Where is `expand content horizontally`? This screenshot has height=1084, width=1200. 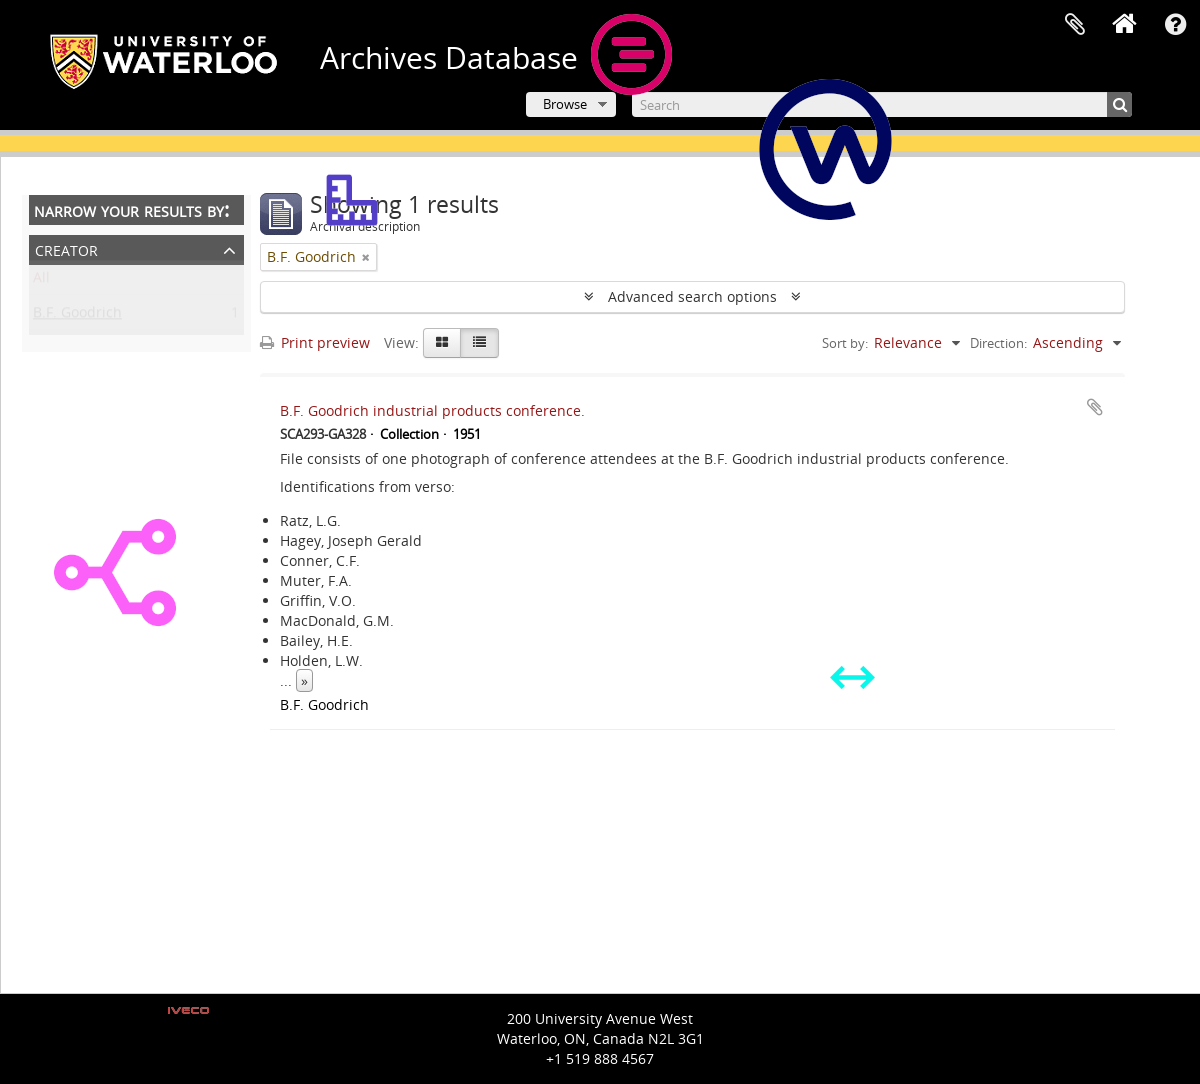
expand content horizontally is located at coordinates (852, 677).